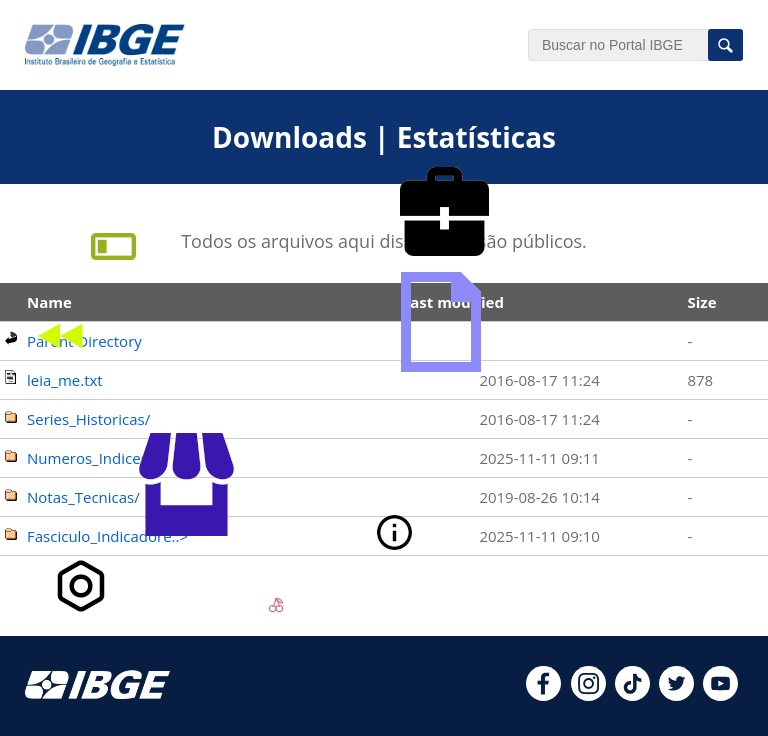 The image size is (768, 736). I want to click on view your portfolio or work samples, so click(444, 211).